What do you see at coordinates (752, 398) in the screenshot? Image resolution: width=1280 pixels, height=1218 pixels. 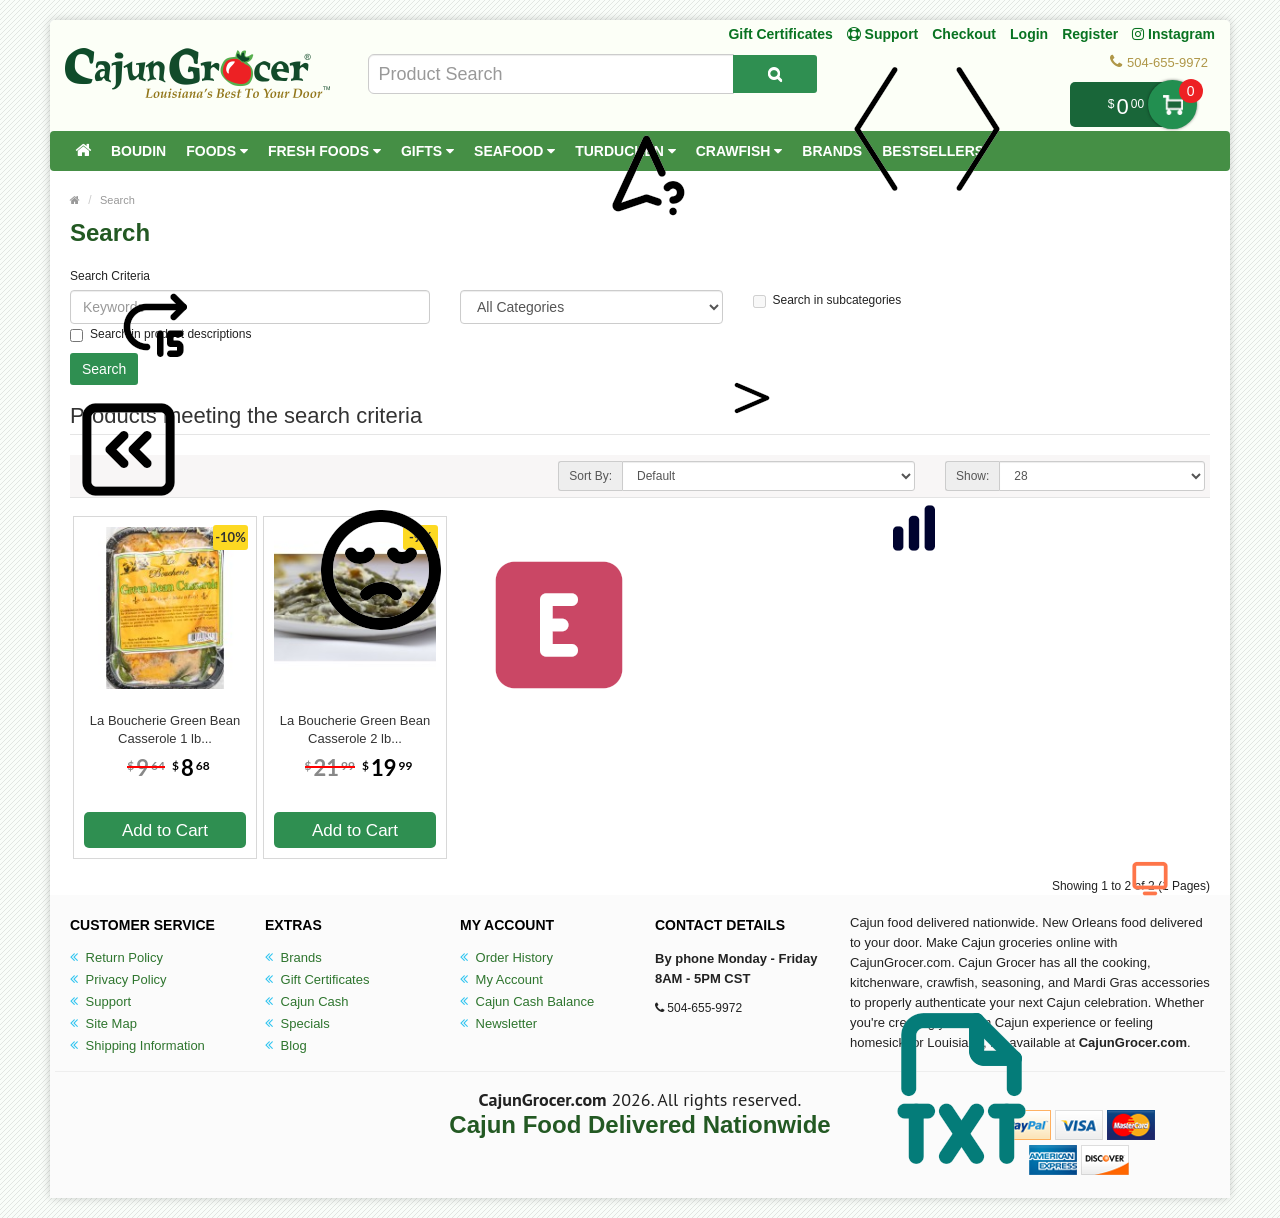 I see `navigate to the next item or page` at bounding box center [752, 398].